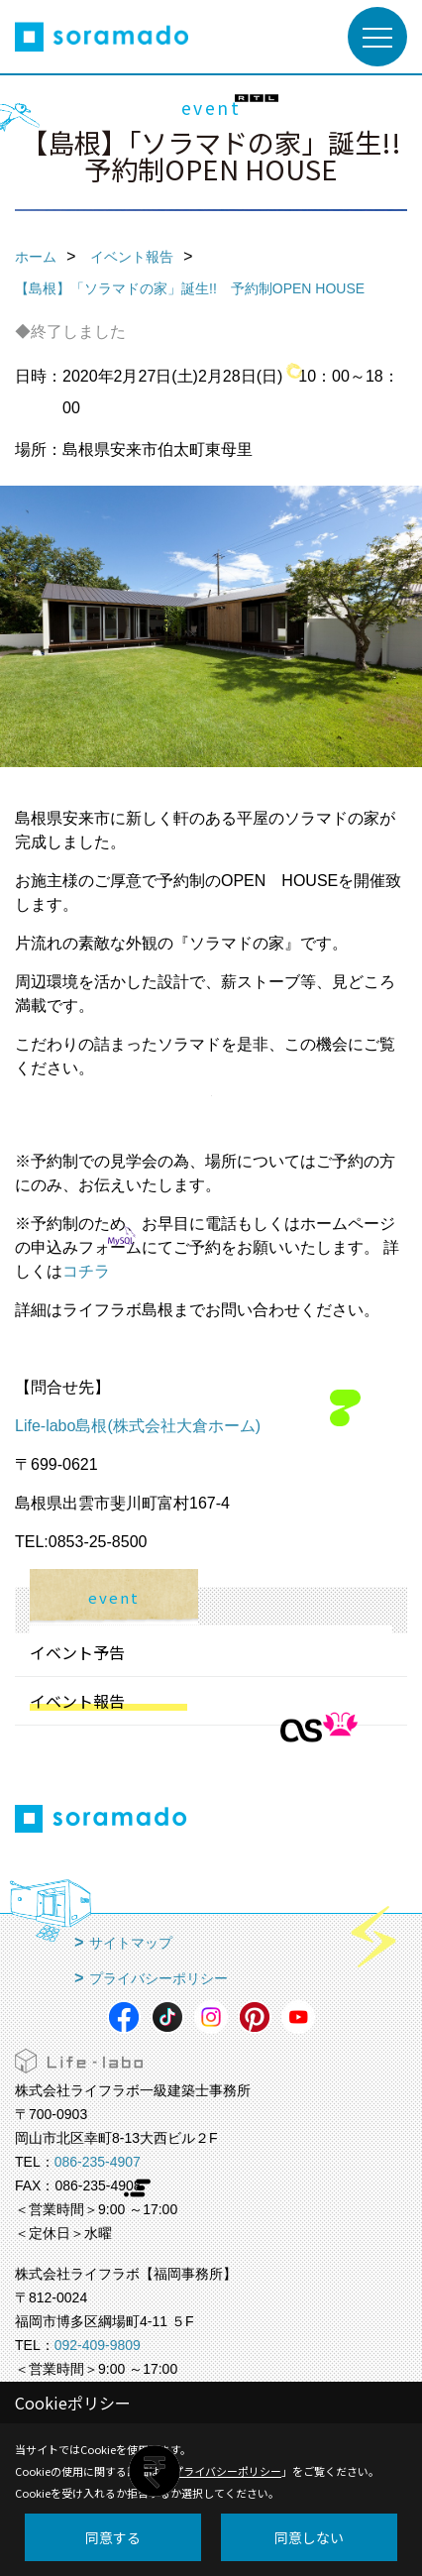 The image size is (422, 2576). What do you see at coordinates (137, 2187) in the screenshot?
I see `open scrimba learning platform` at bounding box center [137, 2187].